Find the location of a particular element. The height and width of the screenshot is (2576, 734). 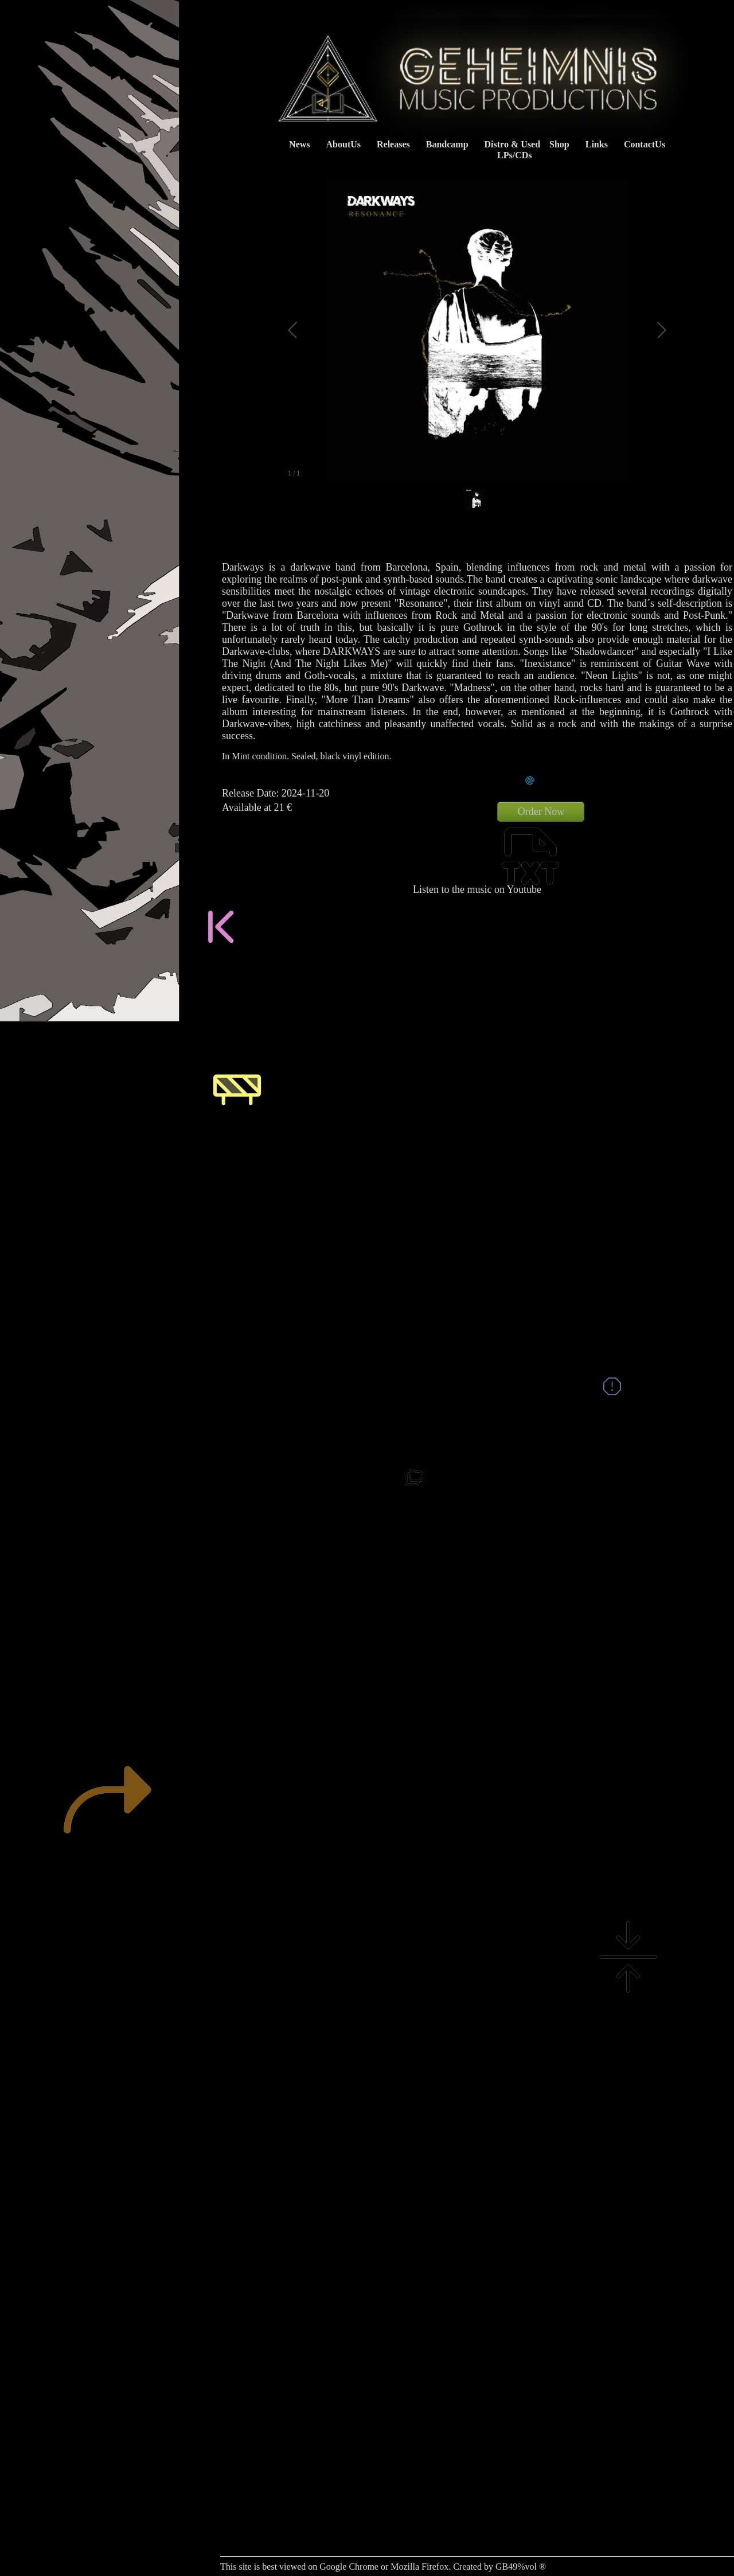

share or forward content is located at coordinates (107, 1800).